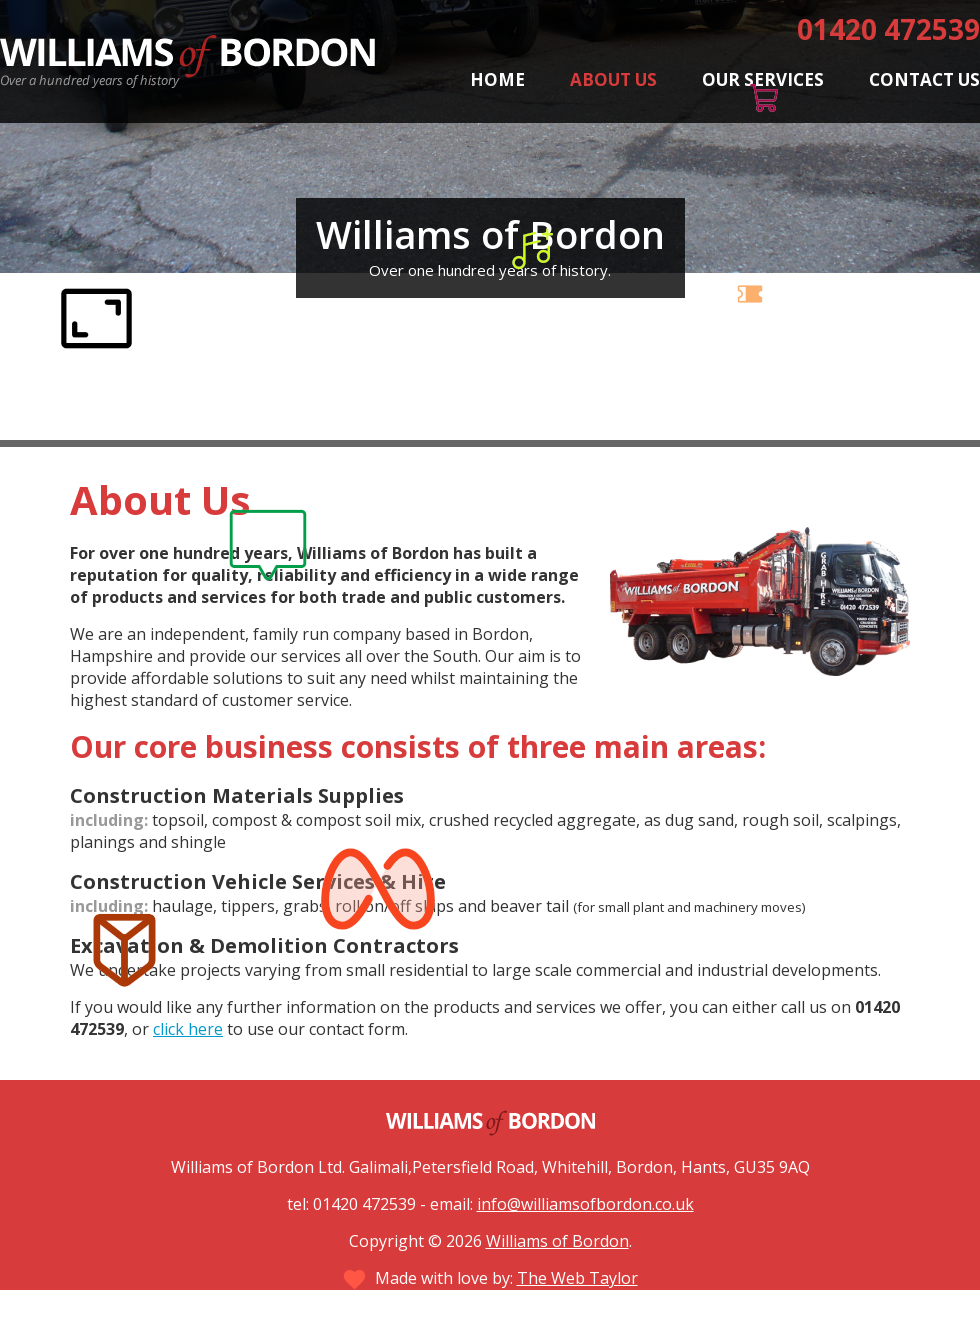 The image size is (980, 1334). I want to click on open chat or messaging, so click(268, 542).